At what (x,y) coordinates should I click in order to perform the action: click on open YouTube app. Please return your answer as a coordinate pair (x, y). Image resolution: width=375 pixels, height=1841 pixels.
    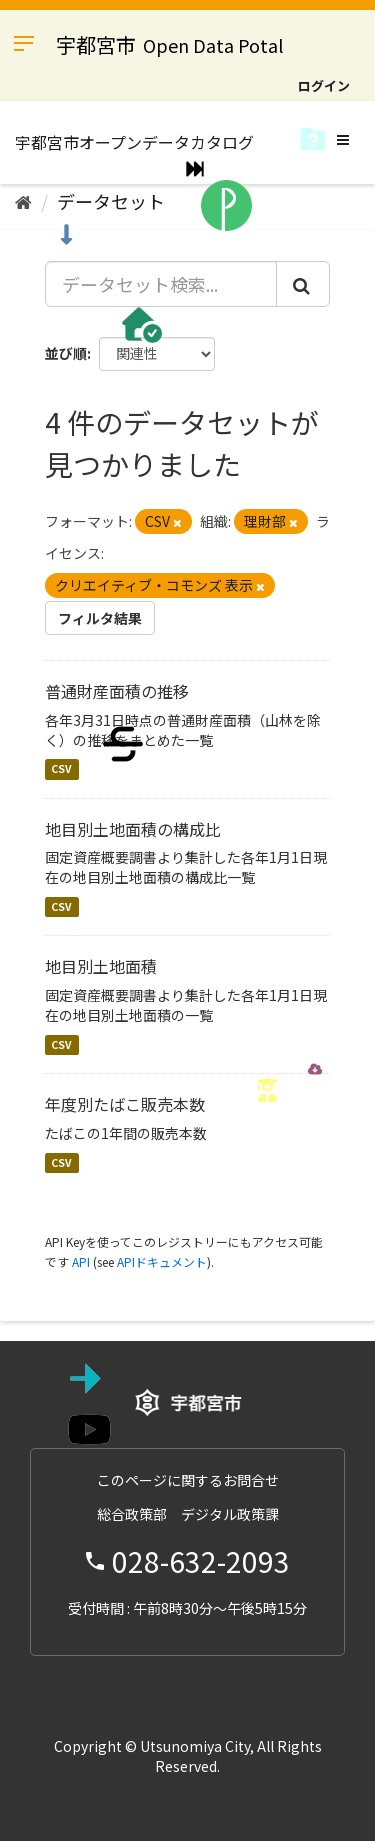
    Looking at the image, I should click on (89, 1429).